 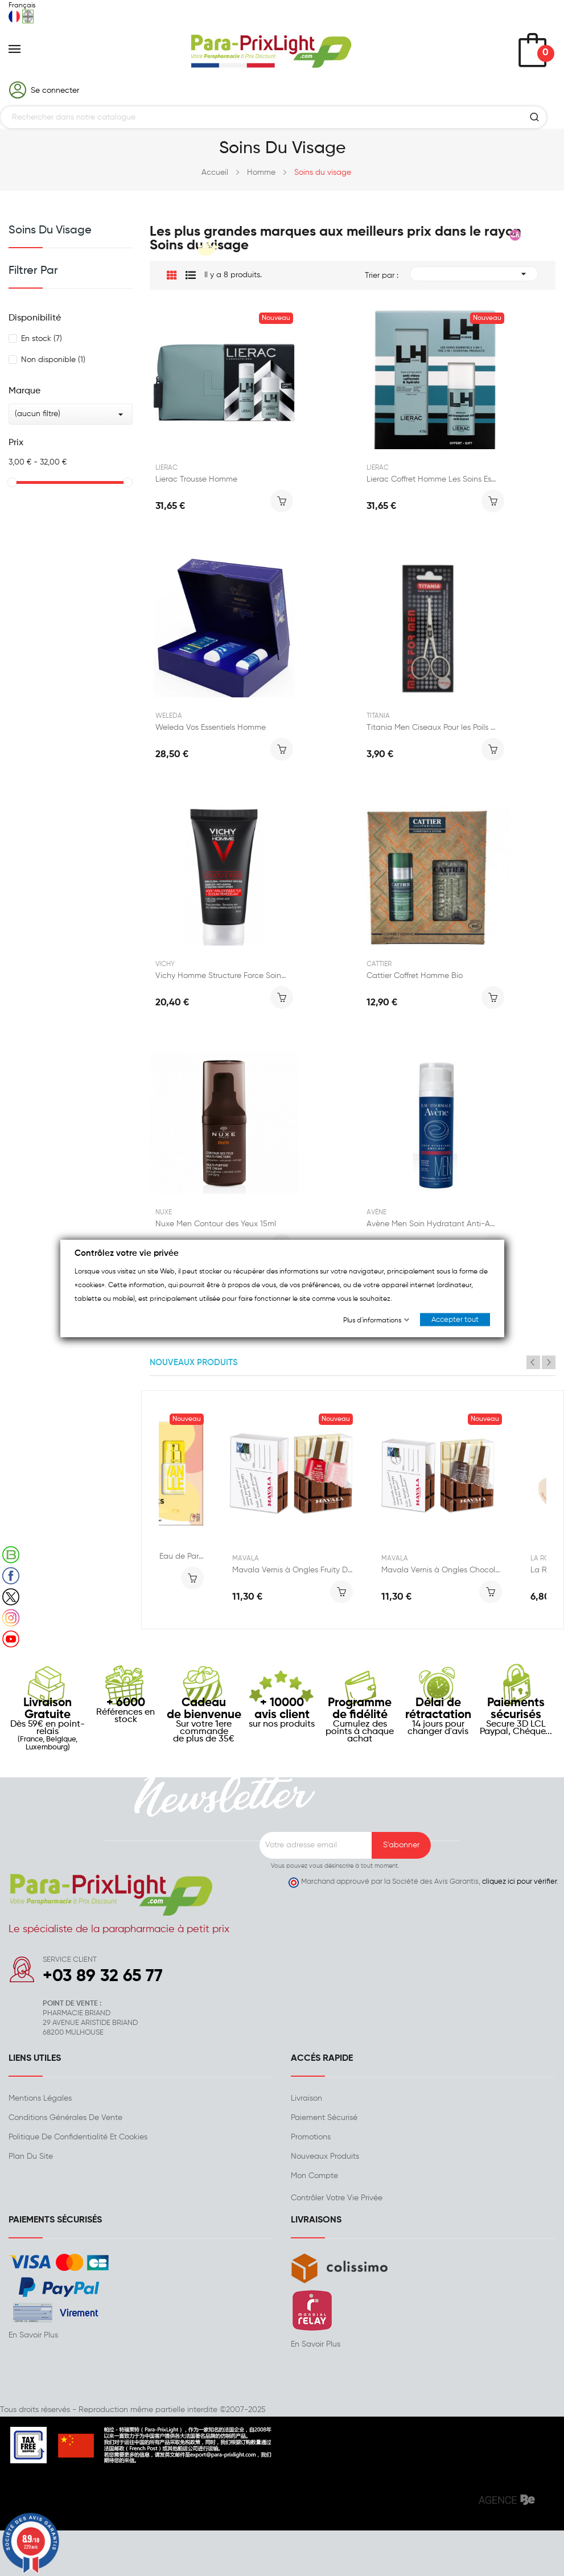 What do you see at coordinates (515, 235) in the screenshot?
I see `access OnStar connected vehicle services` at bounding box center [515, 235].